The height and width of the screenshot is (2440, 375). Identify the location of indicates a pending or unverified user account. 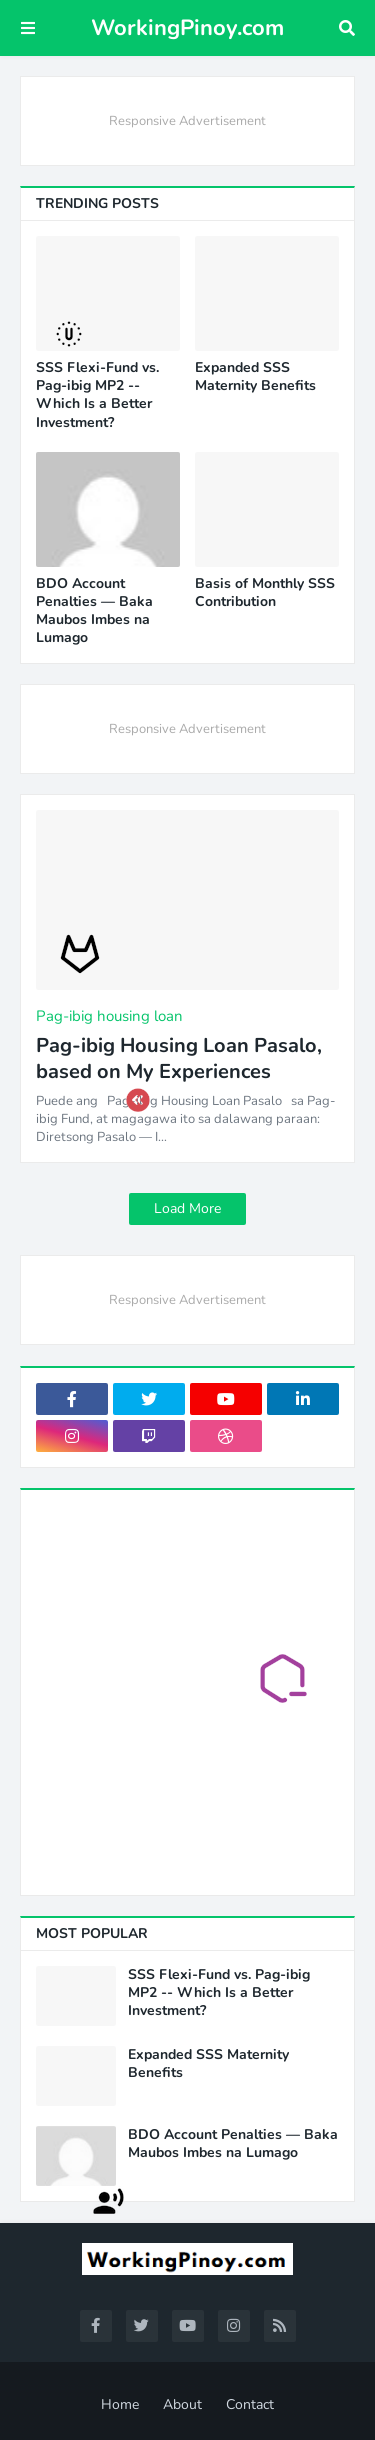
(69, 334).